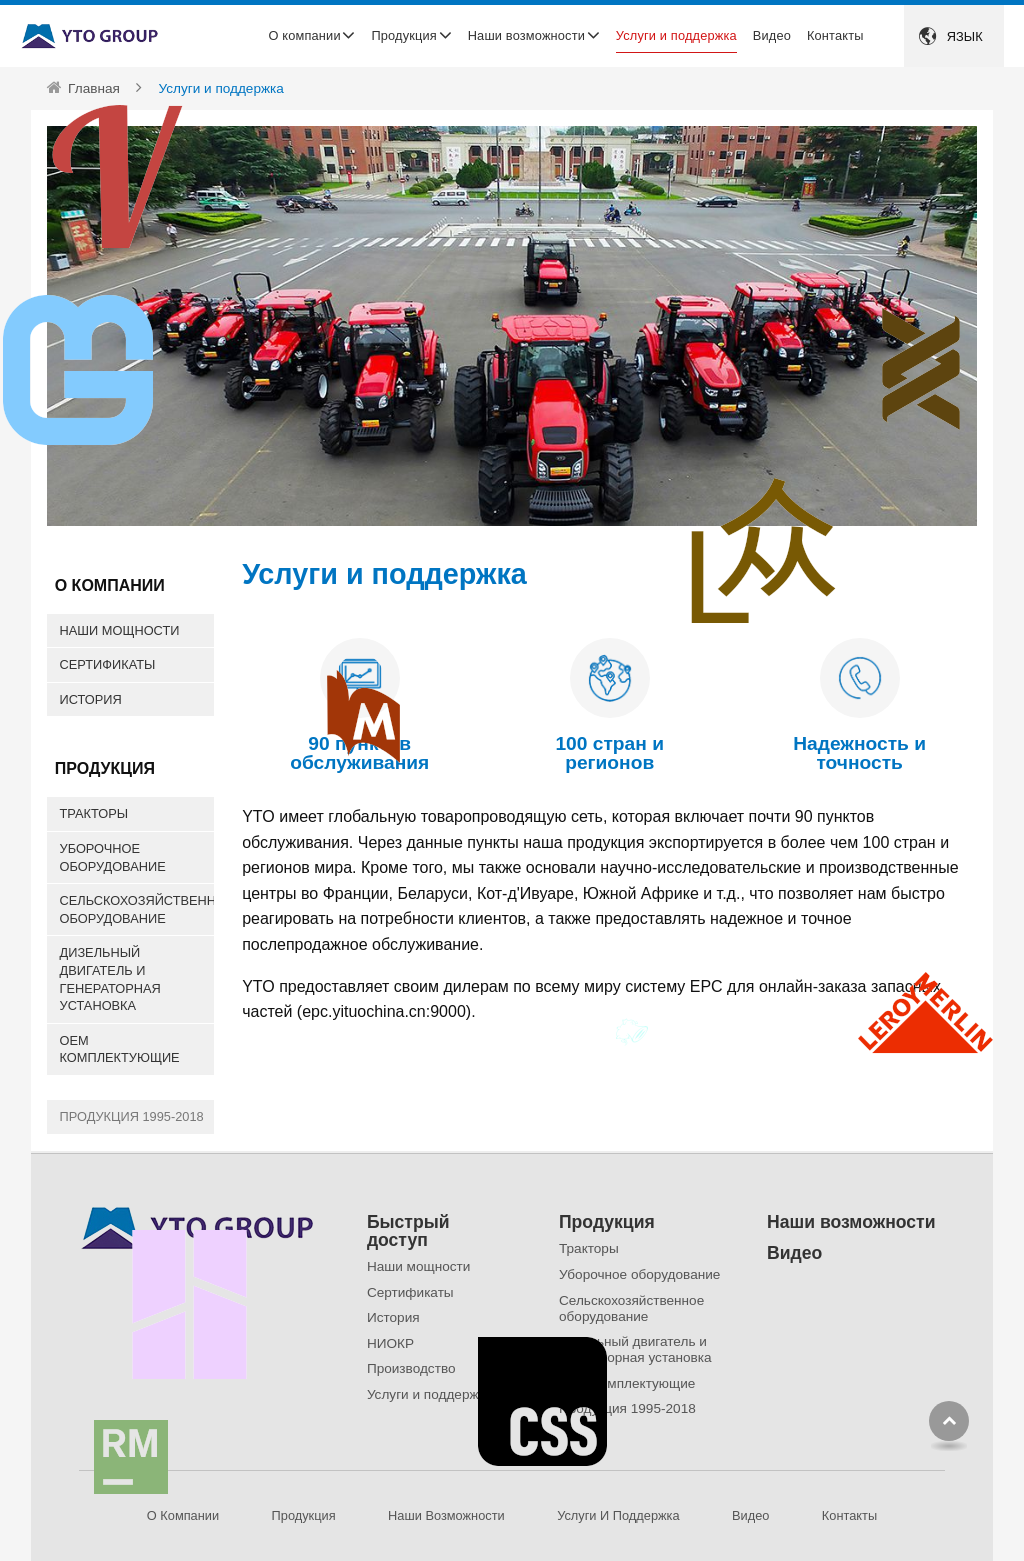 This screenshot has width=1024, height=1561. What do you see at coordinates (925, 1012) in the screenshot?
I see `visit the Leroy Merlin website or app` at bounding box center [925, 1012].